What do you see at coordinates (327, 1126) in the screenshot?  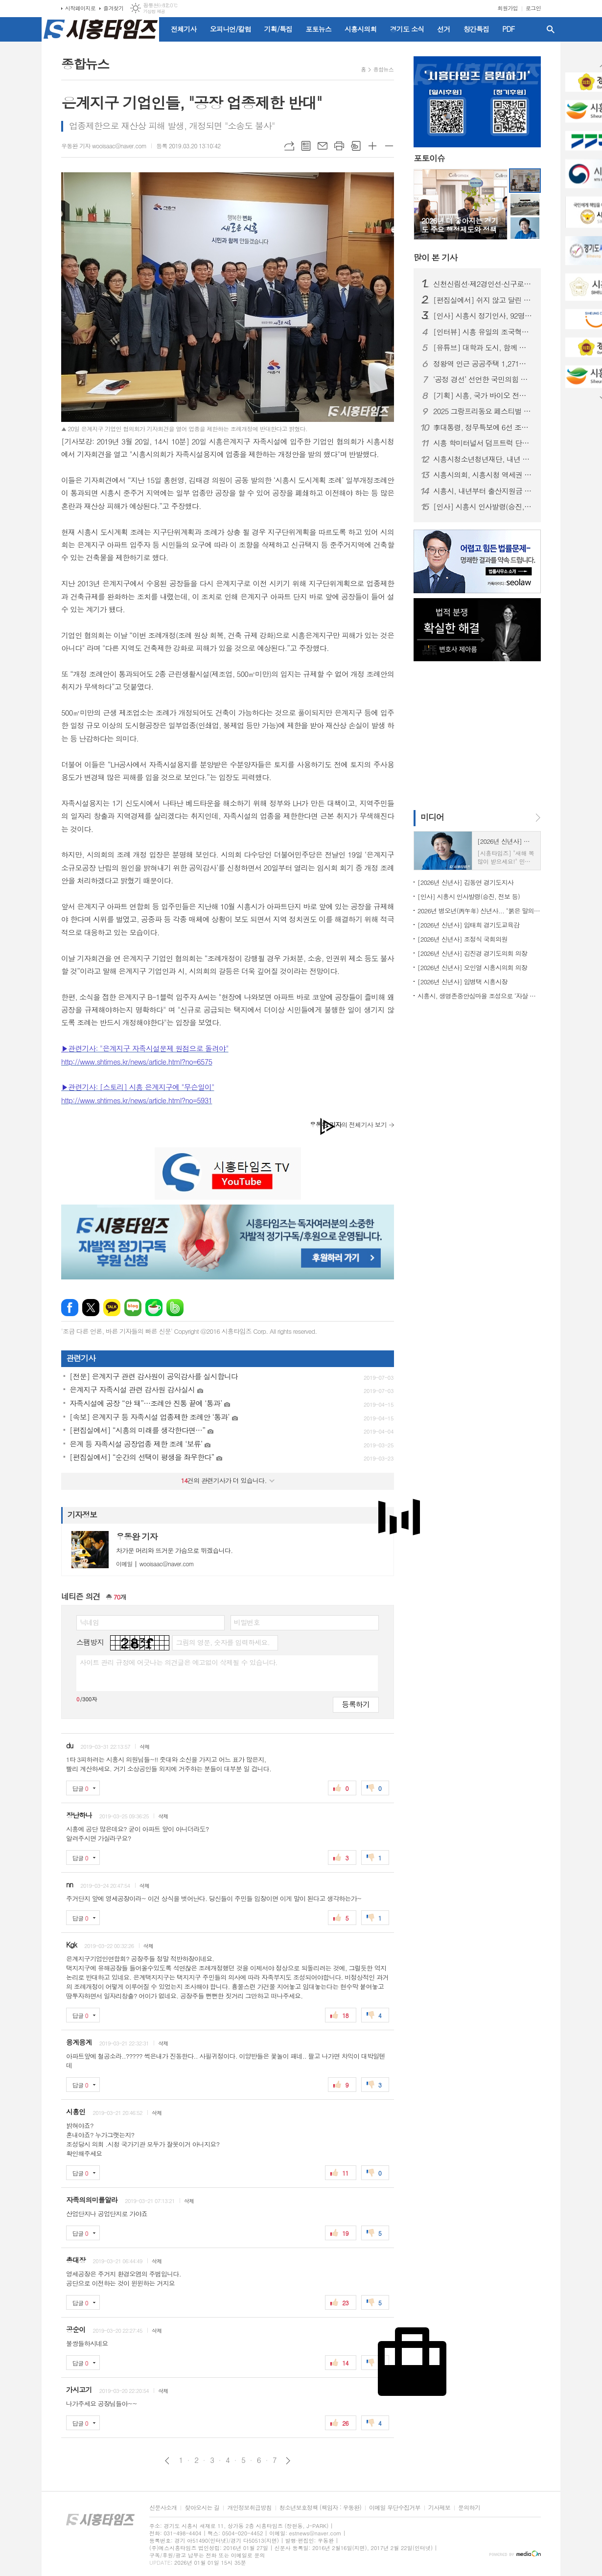 I see `open lapce code editor` at bounding box center [327, 1126].